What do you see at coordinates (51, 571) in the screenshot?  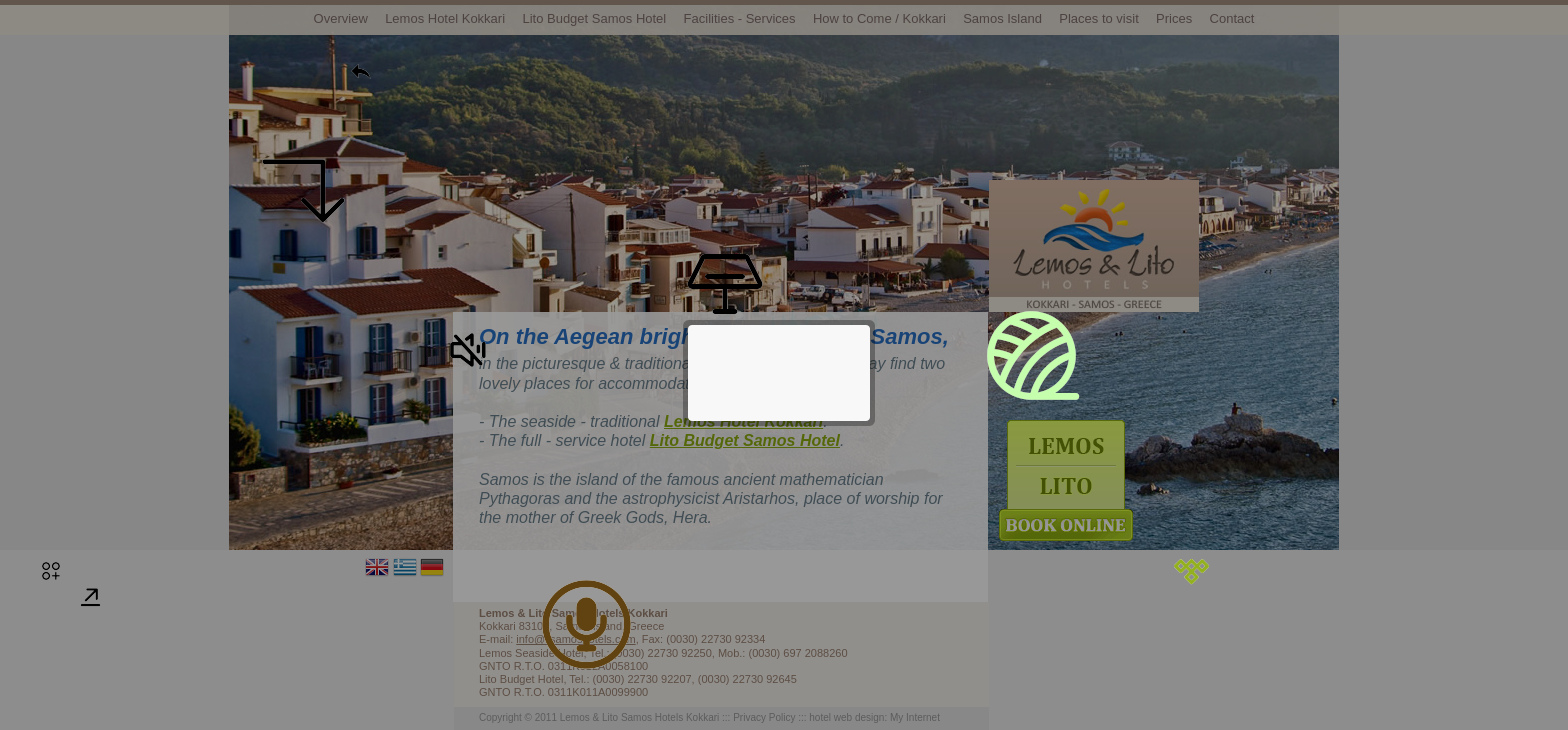 I see `add a new item to a collection` at bounding box center [51, 571].